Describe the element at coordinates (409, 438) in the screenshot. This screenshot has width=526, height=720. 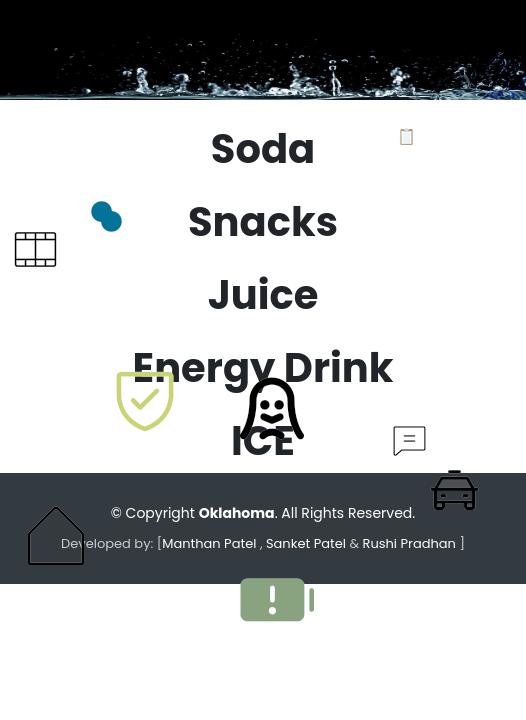
I see `open chat or messaging` at that location.